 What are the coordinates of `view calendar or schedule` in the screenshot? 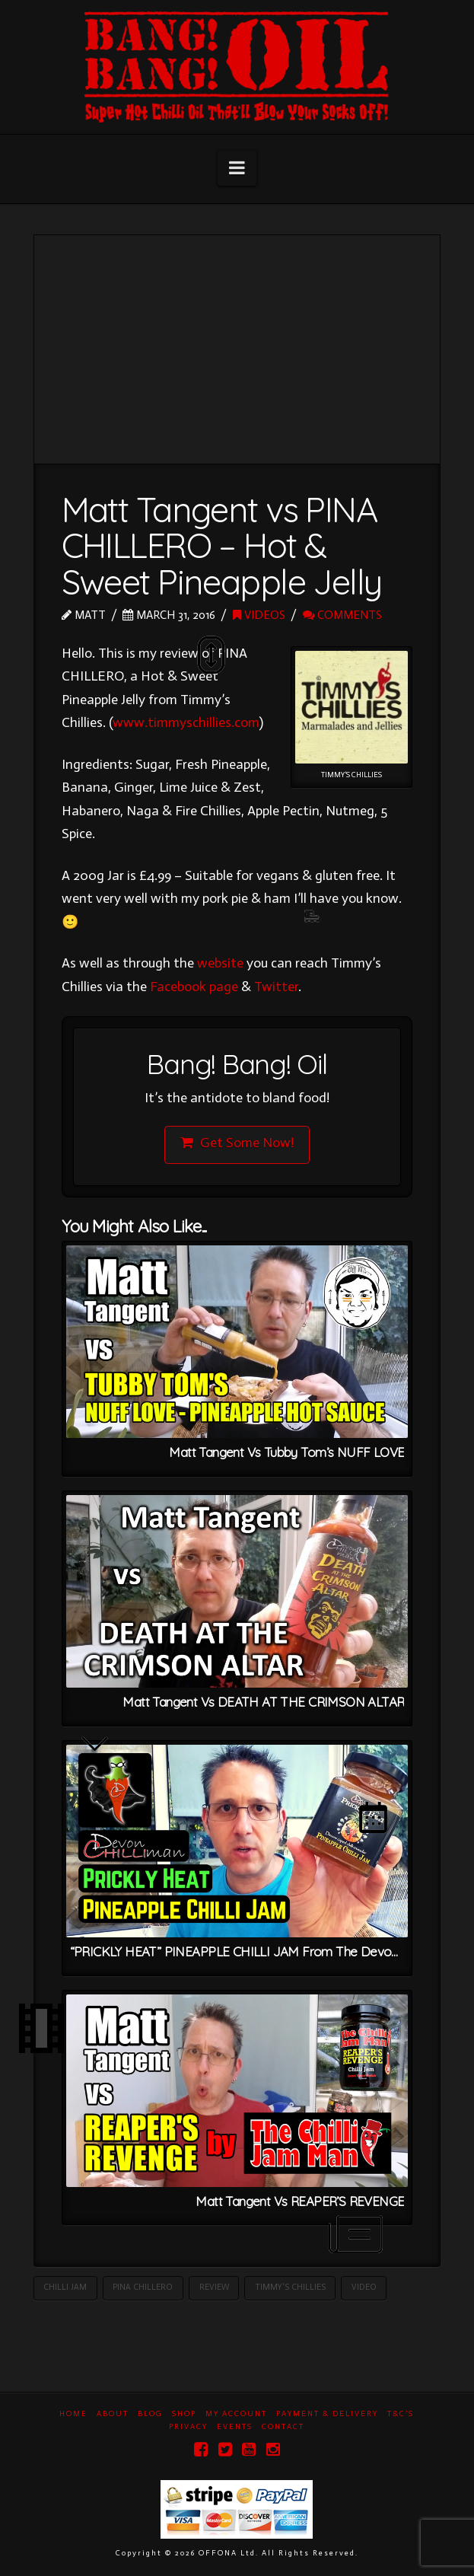 It's located at (373, 1817).